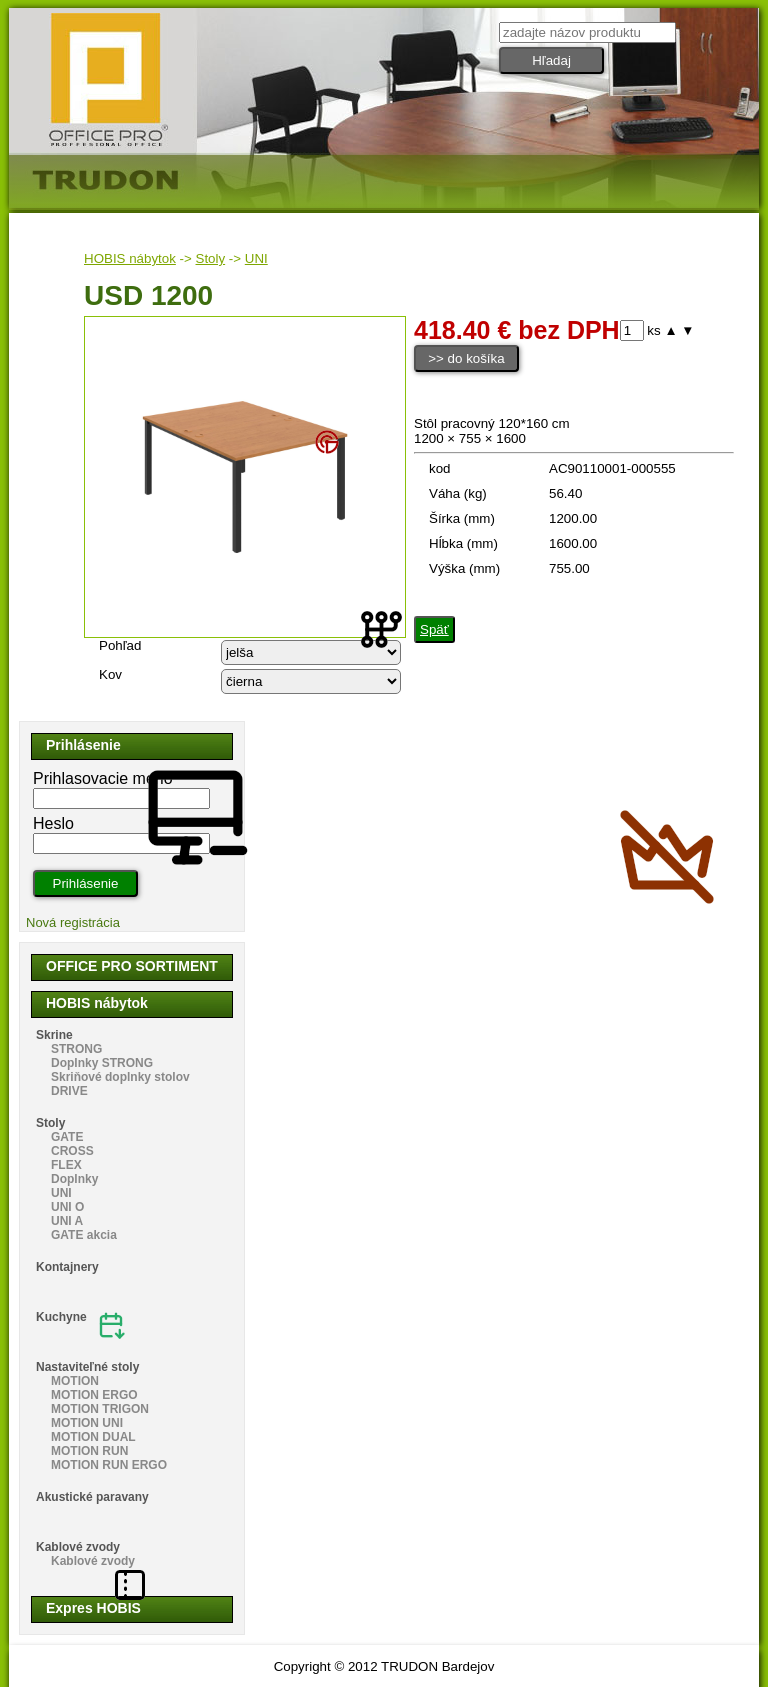  What do you see at coordinates (195, 817) in the screenshot?
I see `remove a desktop device from your account` at bounding box center [195, 817].